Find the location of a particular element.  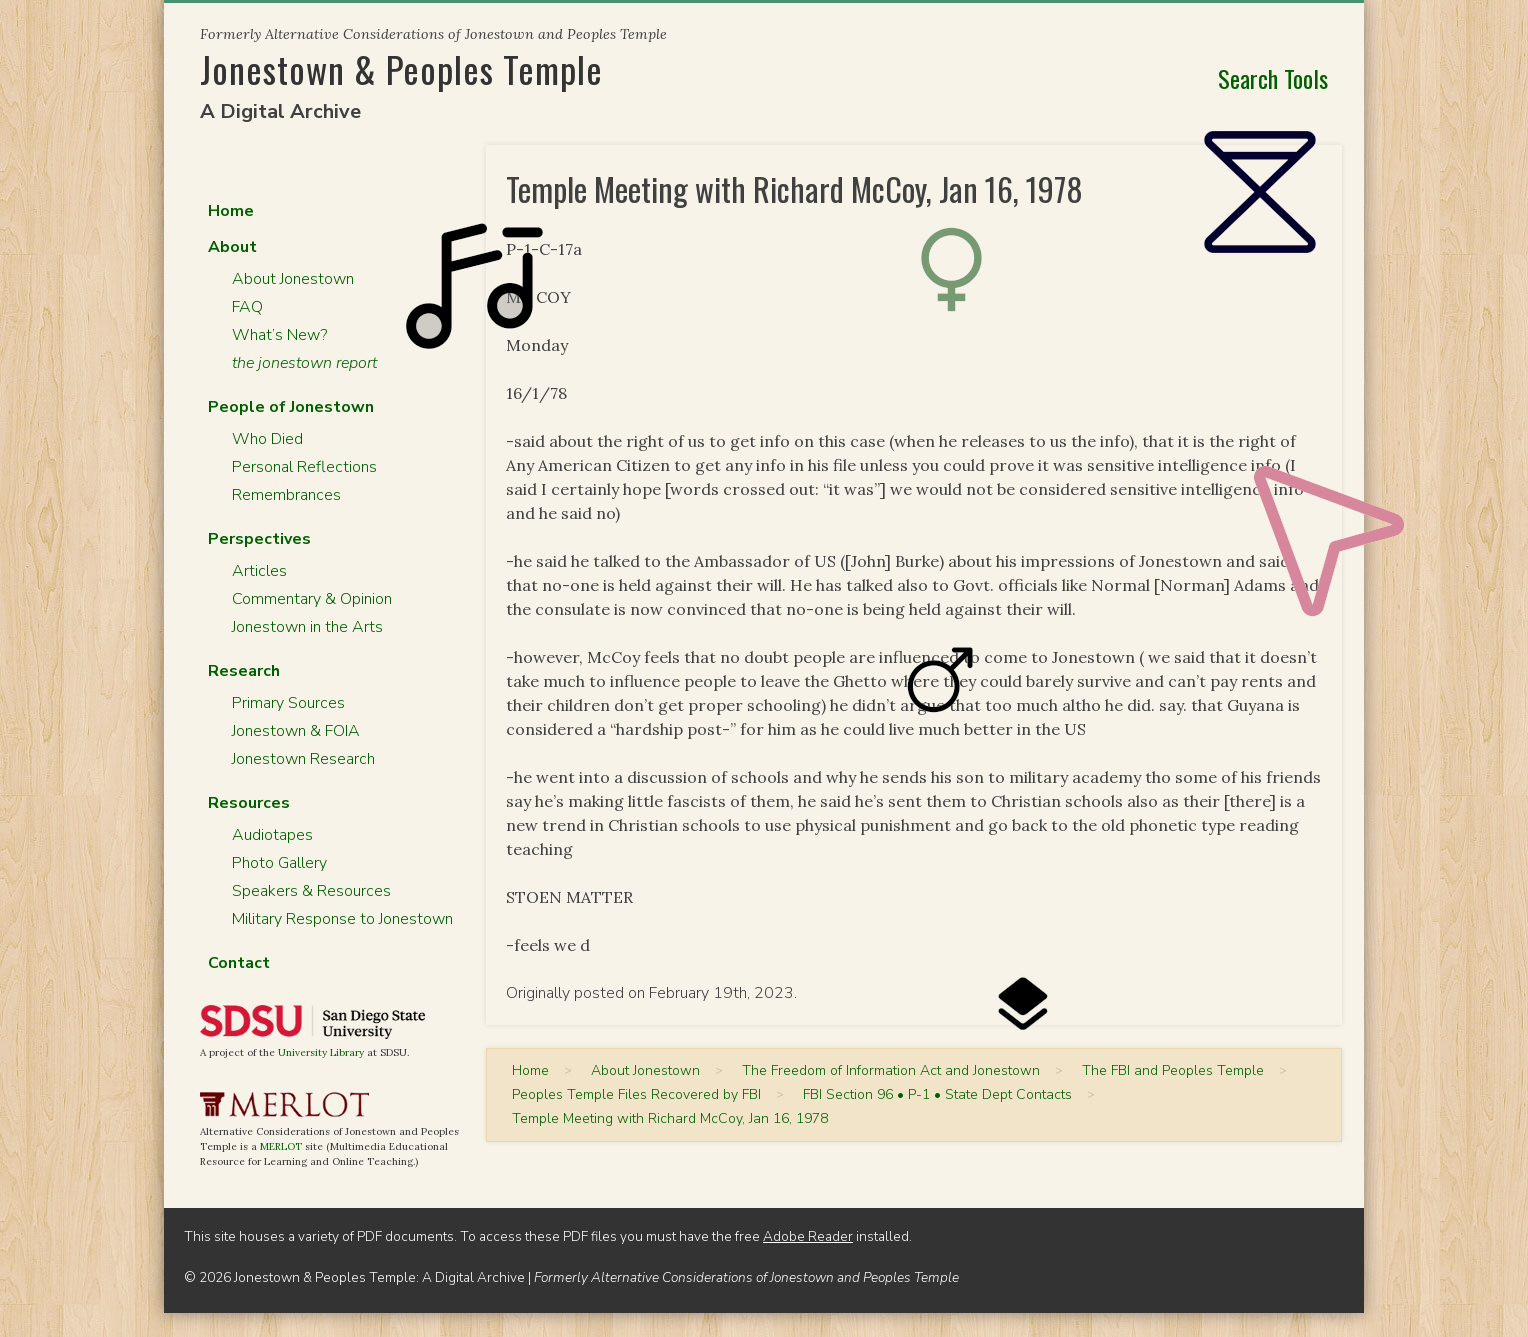

indicates male gender selection is located at coordinates (941, 678).